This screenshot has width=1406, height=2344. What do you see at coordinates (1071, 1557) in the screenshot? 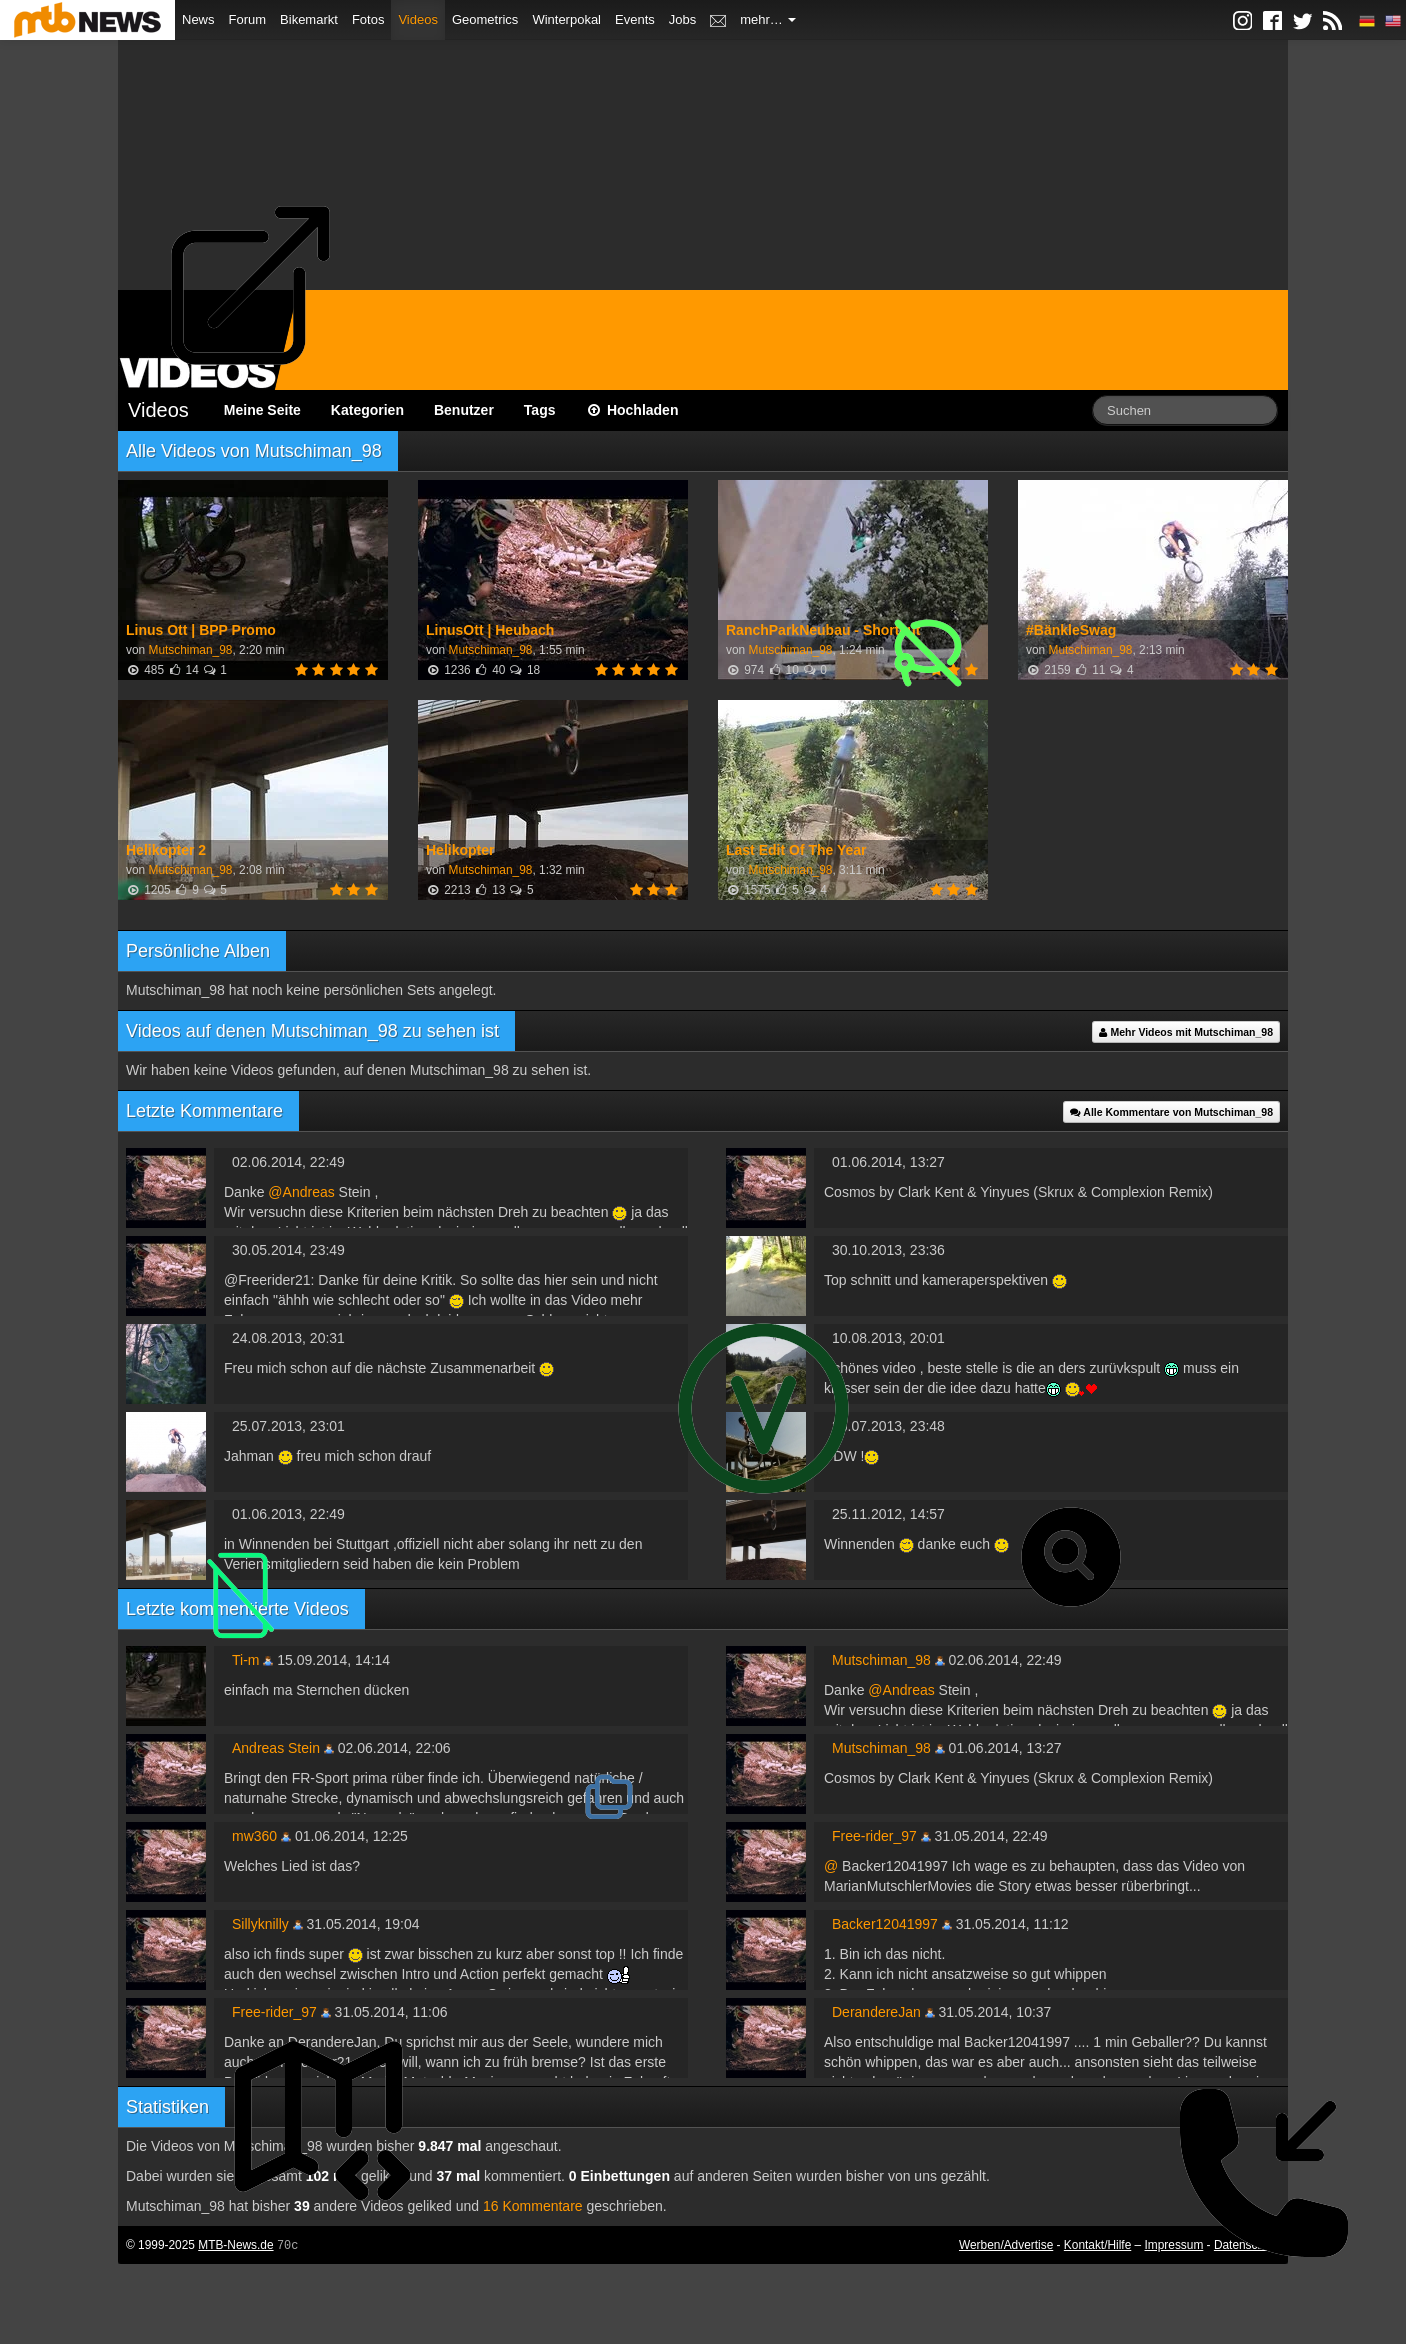
I see `tap to search` at bounding box center [1071, 1557].